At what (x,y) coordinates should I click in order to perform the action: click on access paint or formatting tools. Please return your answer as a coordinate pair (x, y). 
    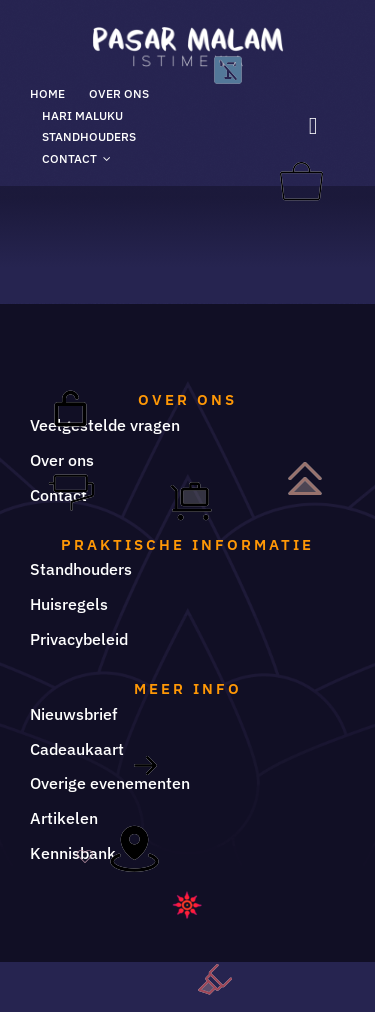
    Looking at the image, I should click on (71, 489).